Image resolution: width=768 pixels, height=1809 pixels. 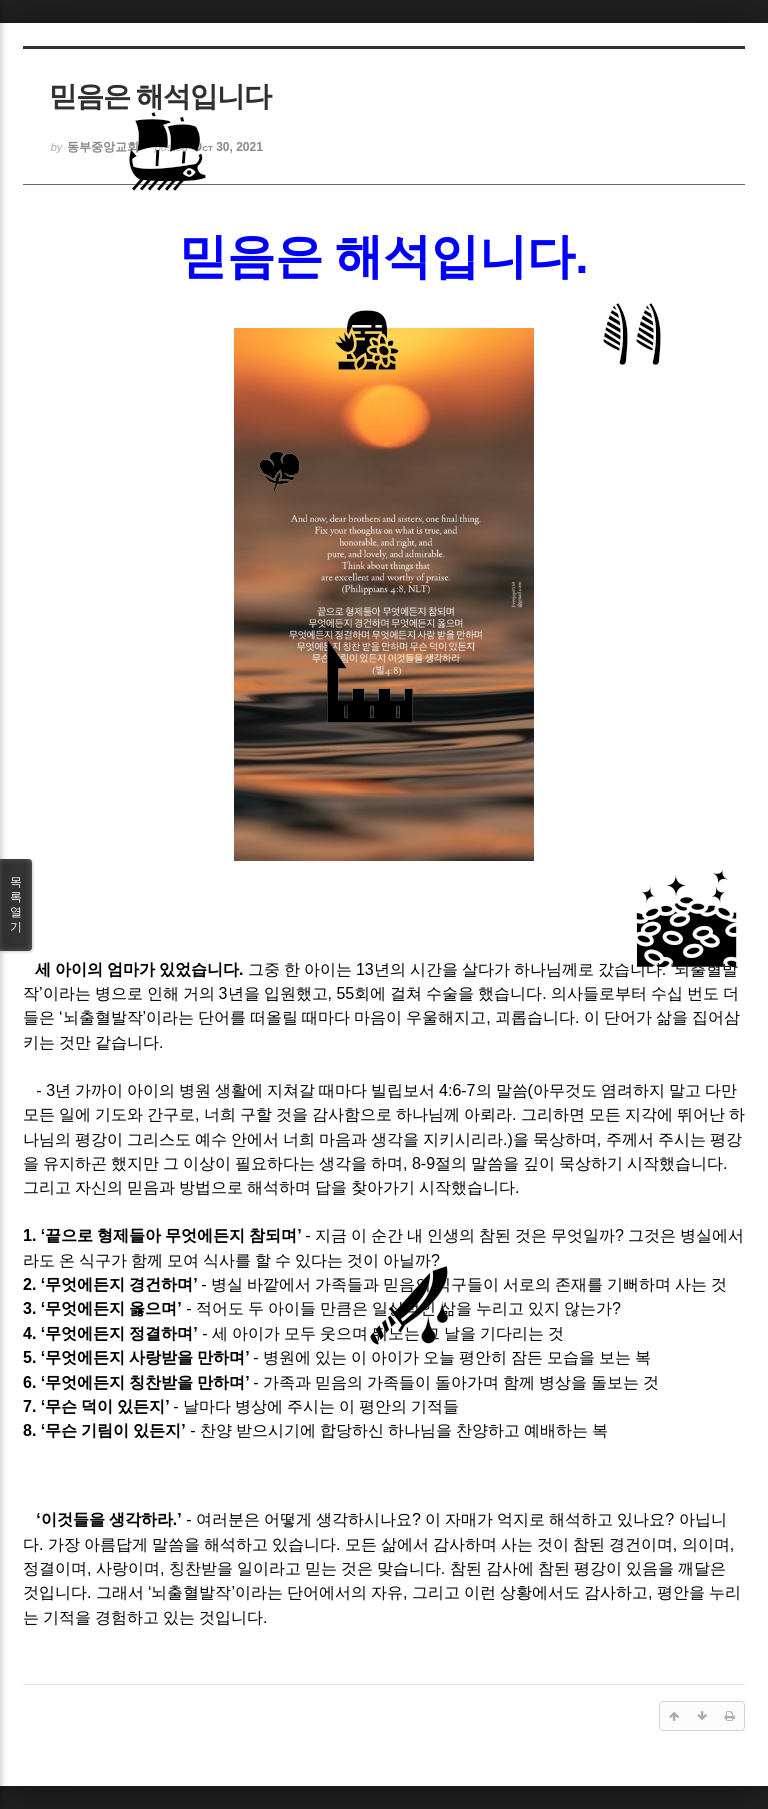 I want to click on memorial or cemetery location marker, so click(x=367, y=339).